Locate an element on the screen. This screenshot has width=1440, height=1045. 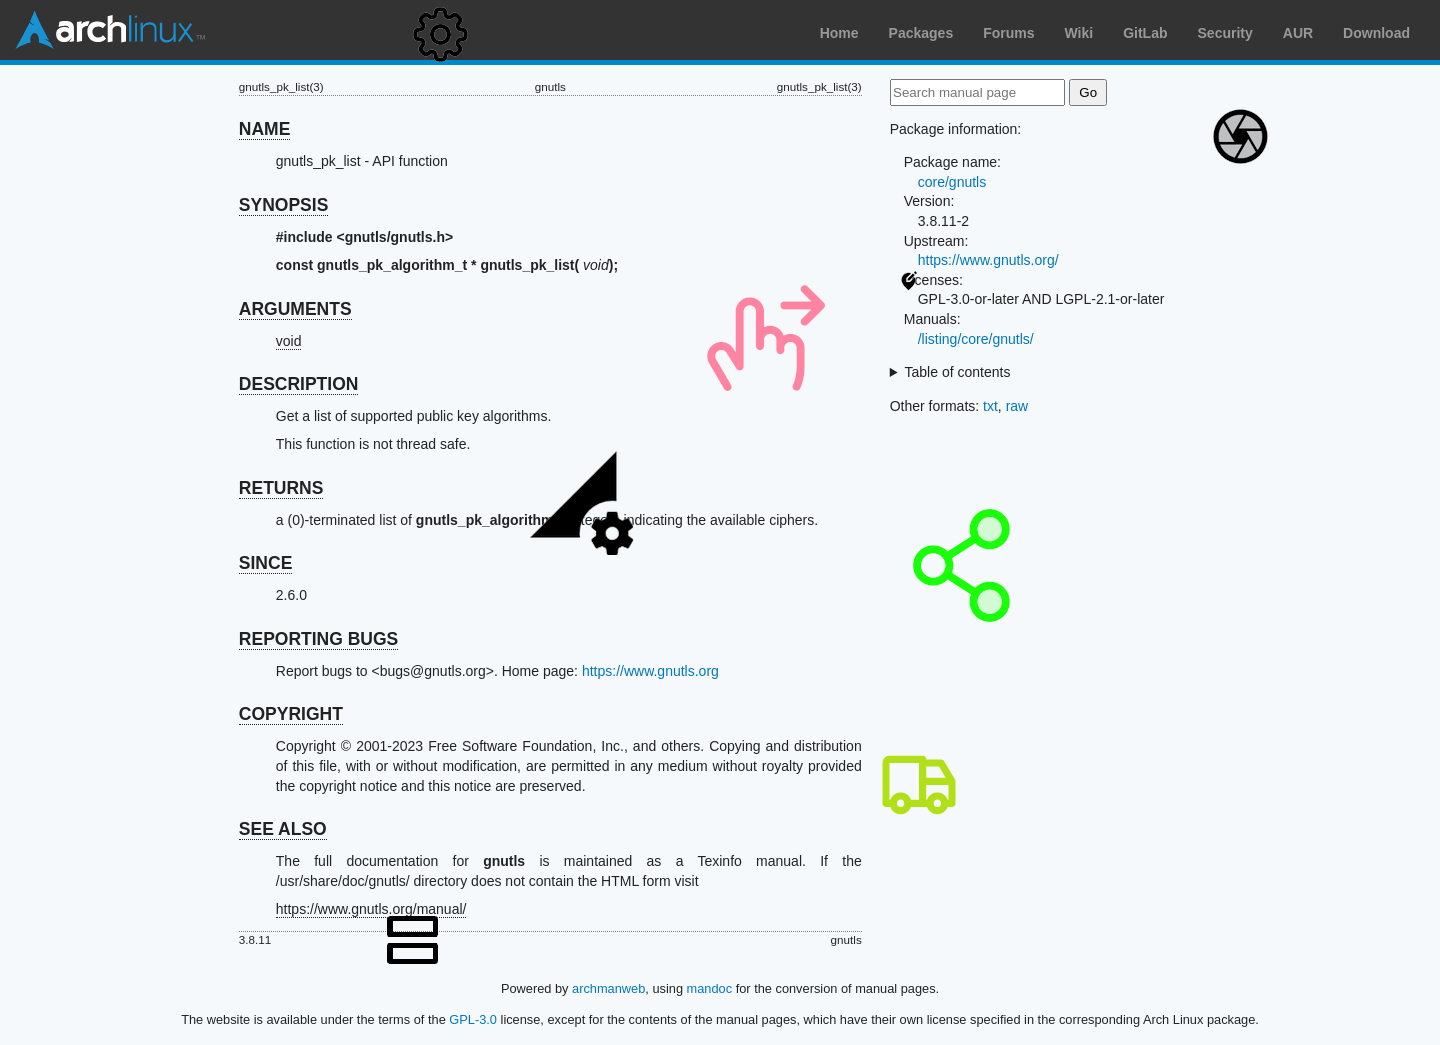
track your delivery status is located at coordinates (919, 785).